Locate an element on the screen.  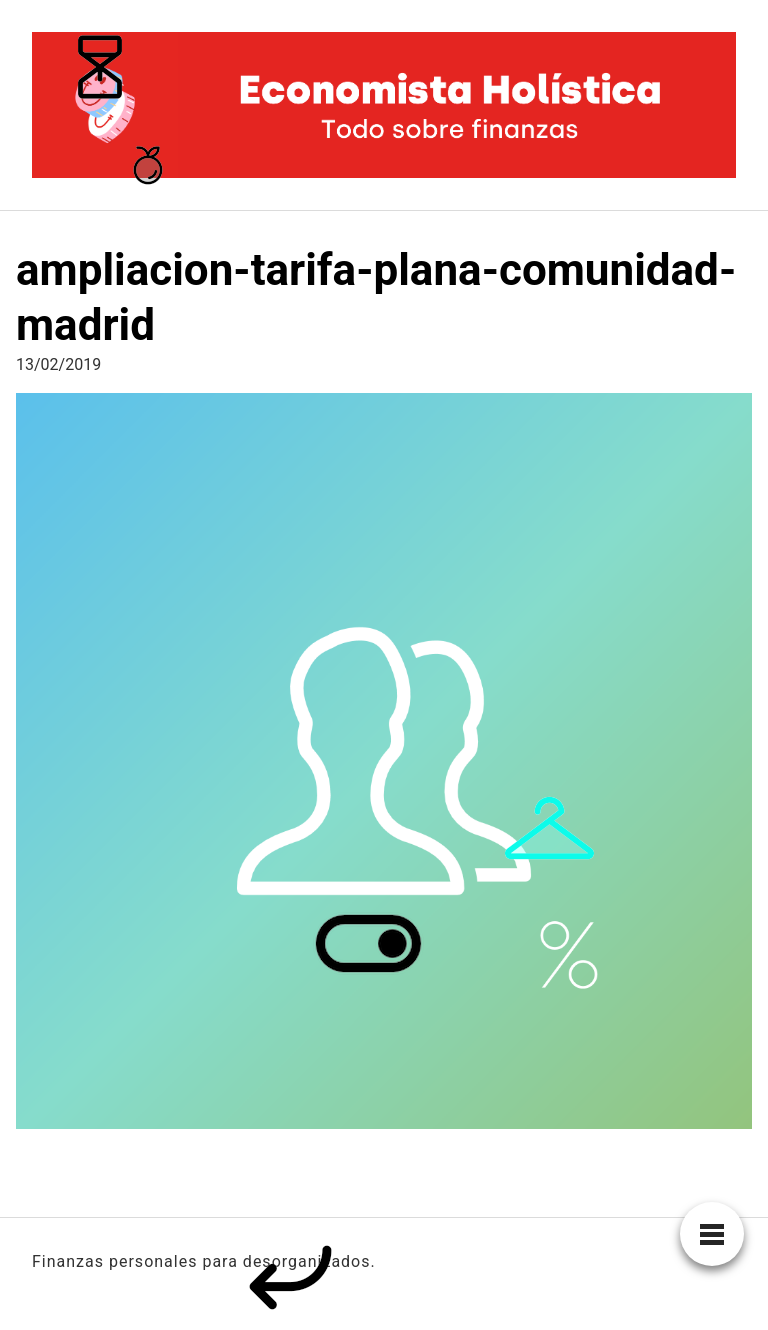
indicates a process is in progress is located at coordinates (100, 67).